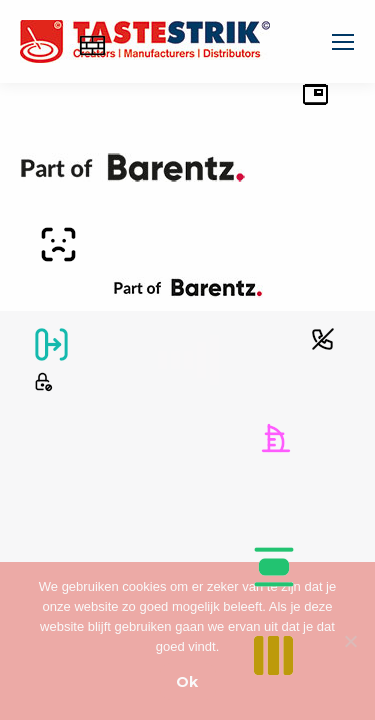 The image size is (375, 720). Describe the element at coordinates (58, 244) in the screenshot. I see `face id authentication failed` at that location.